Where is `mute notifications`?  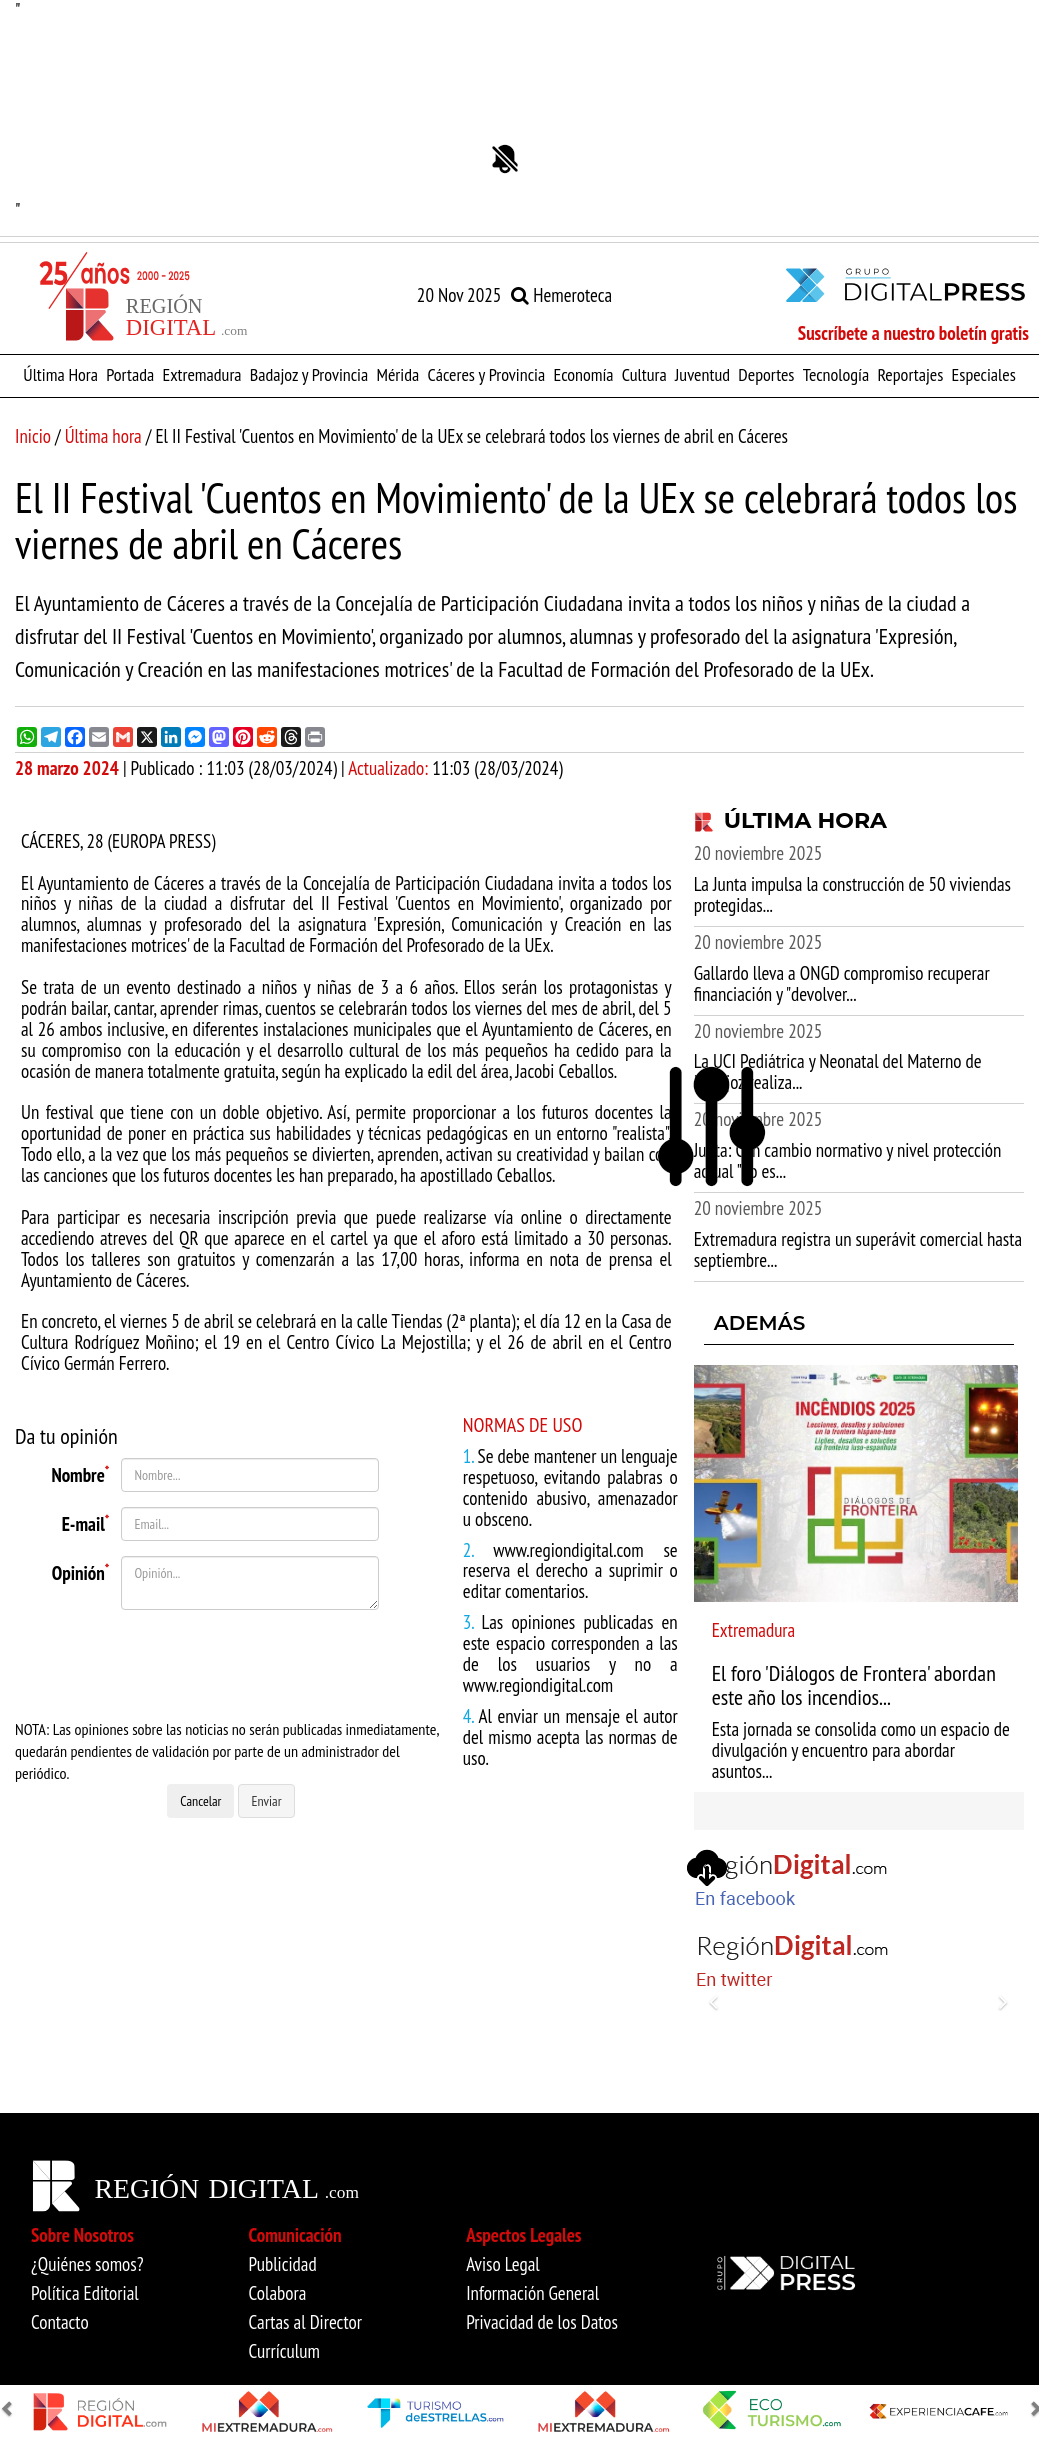 mute notifications is located at coordinates (505, 159).